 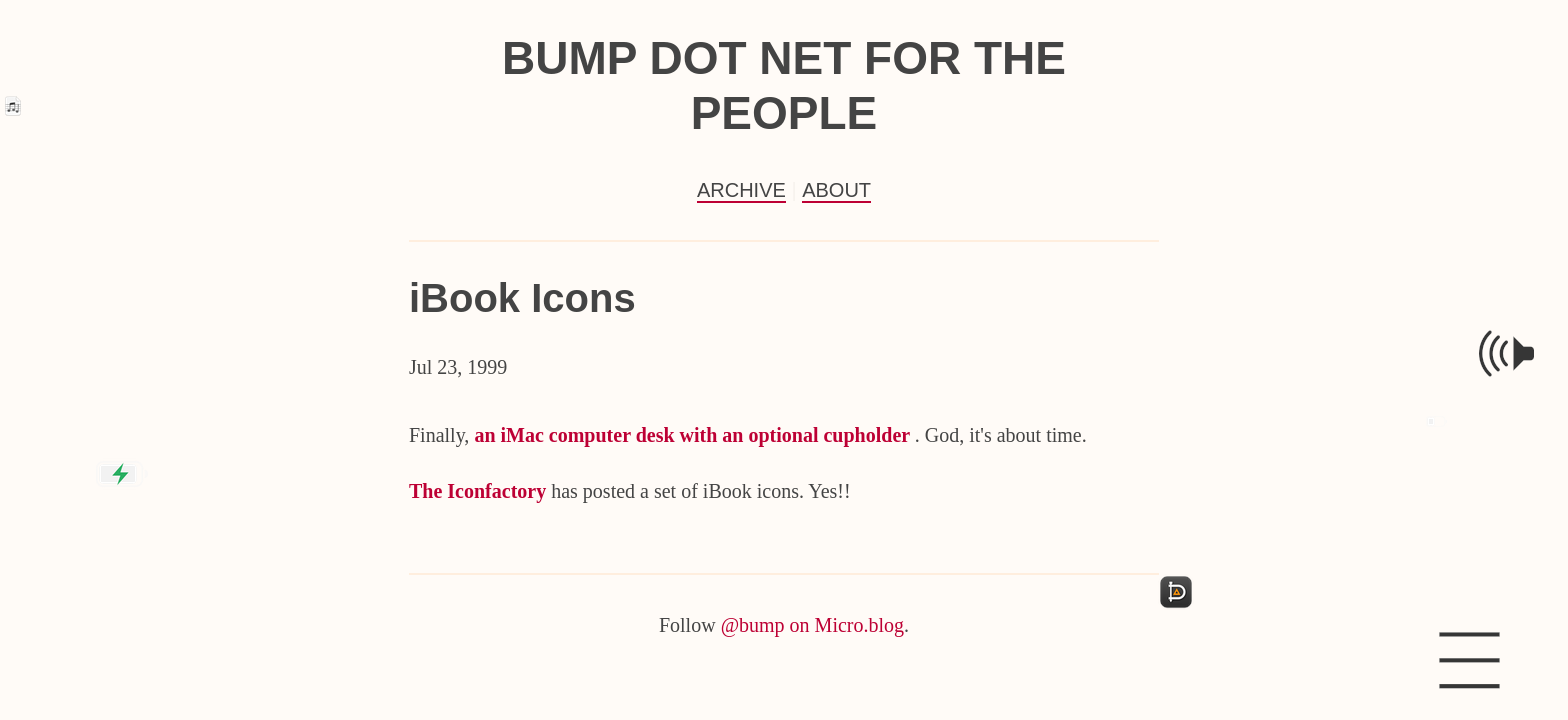 What do you see at coordinates (13, 106) in the screenshot?
I see `an iMelody audio file` at bounding box center [13, 106].